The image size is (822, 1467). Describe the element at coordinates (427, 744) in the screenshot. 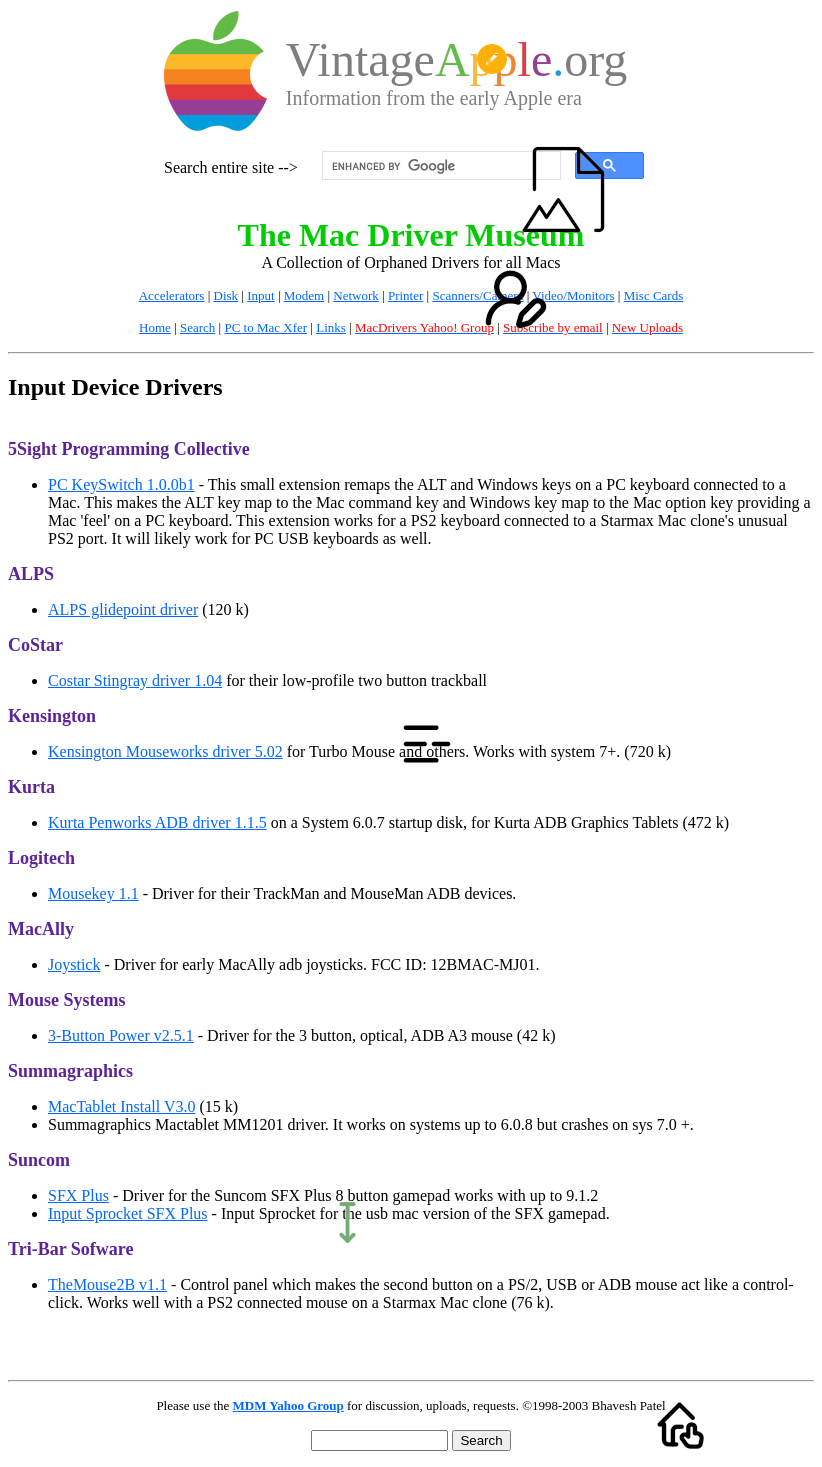

I see `remove an item from the list` at that location.